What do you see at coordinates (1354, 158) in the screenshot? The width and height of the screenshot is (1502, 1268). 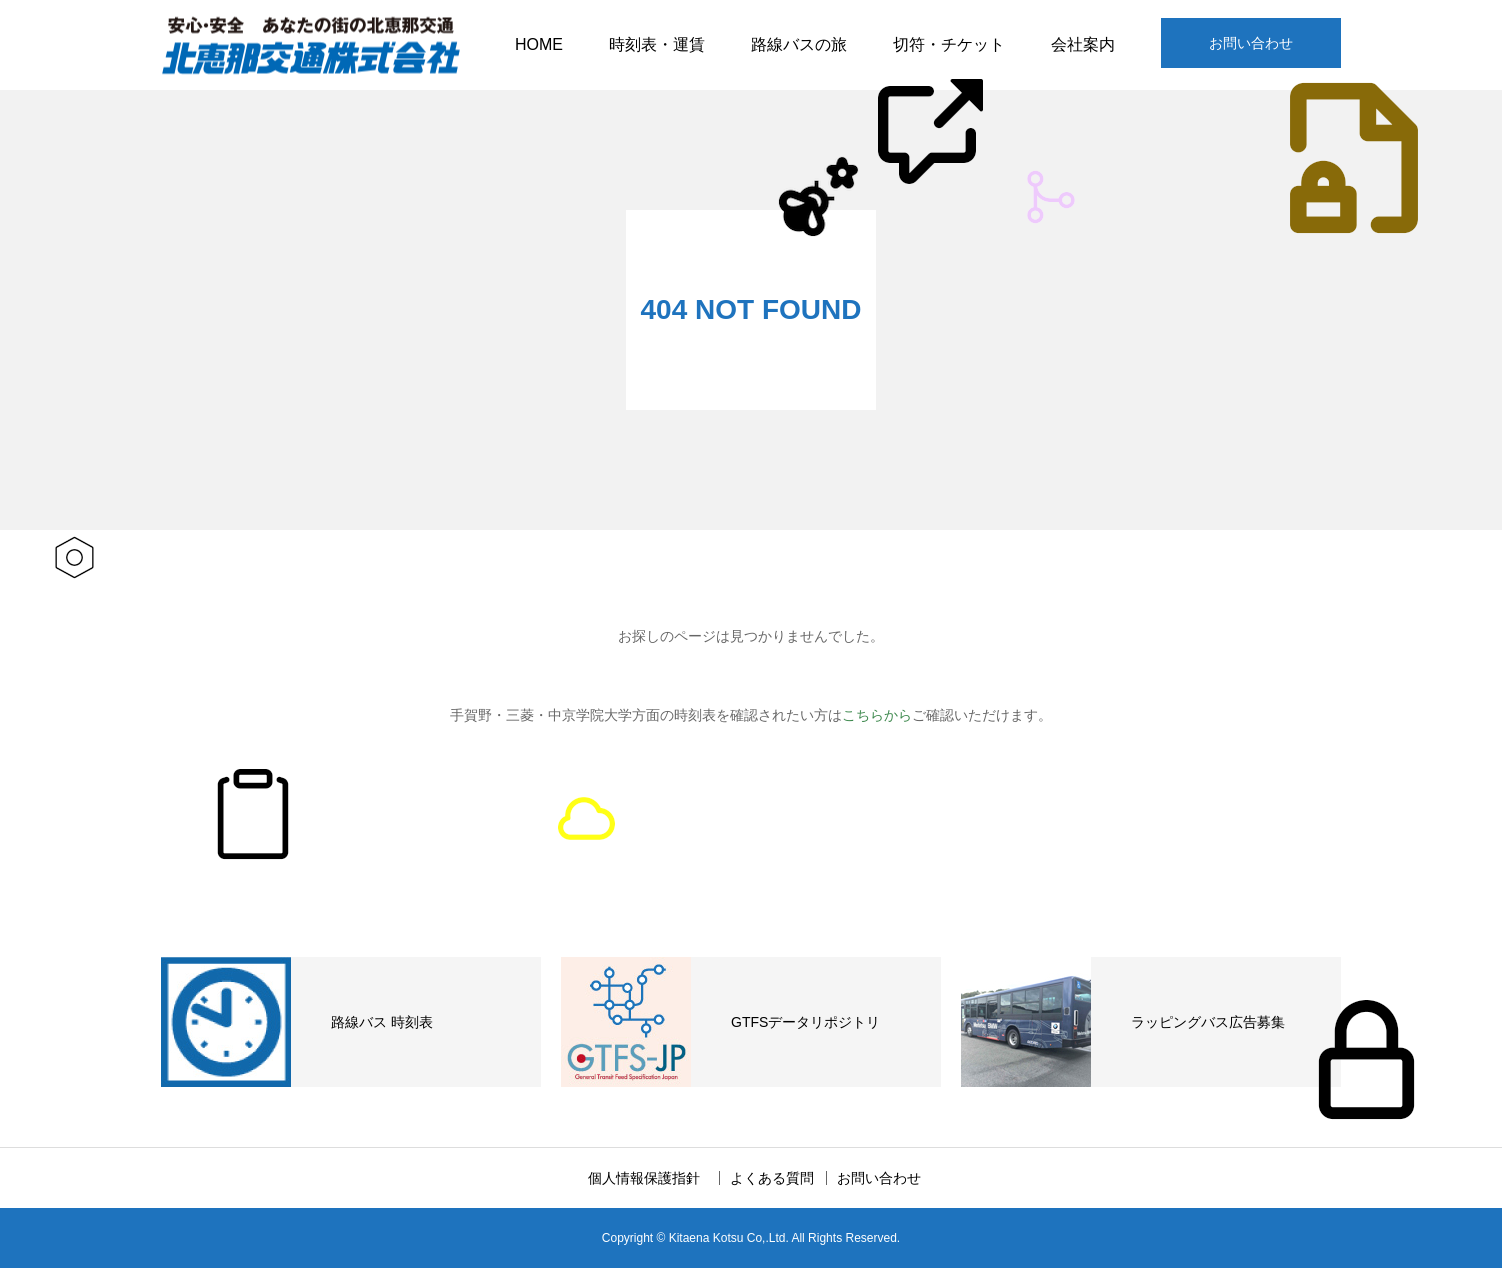 I see `a locked or protected file` at bounding box center [1354, 158].